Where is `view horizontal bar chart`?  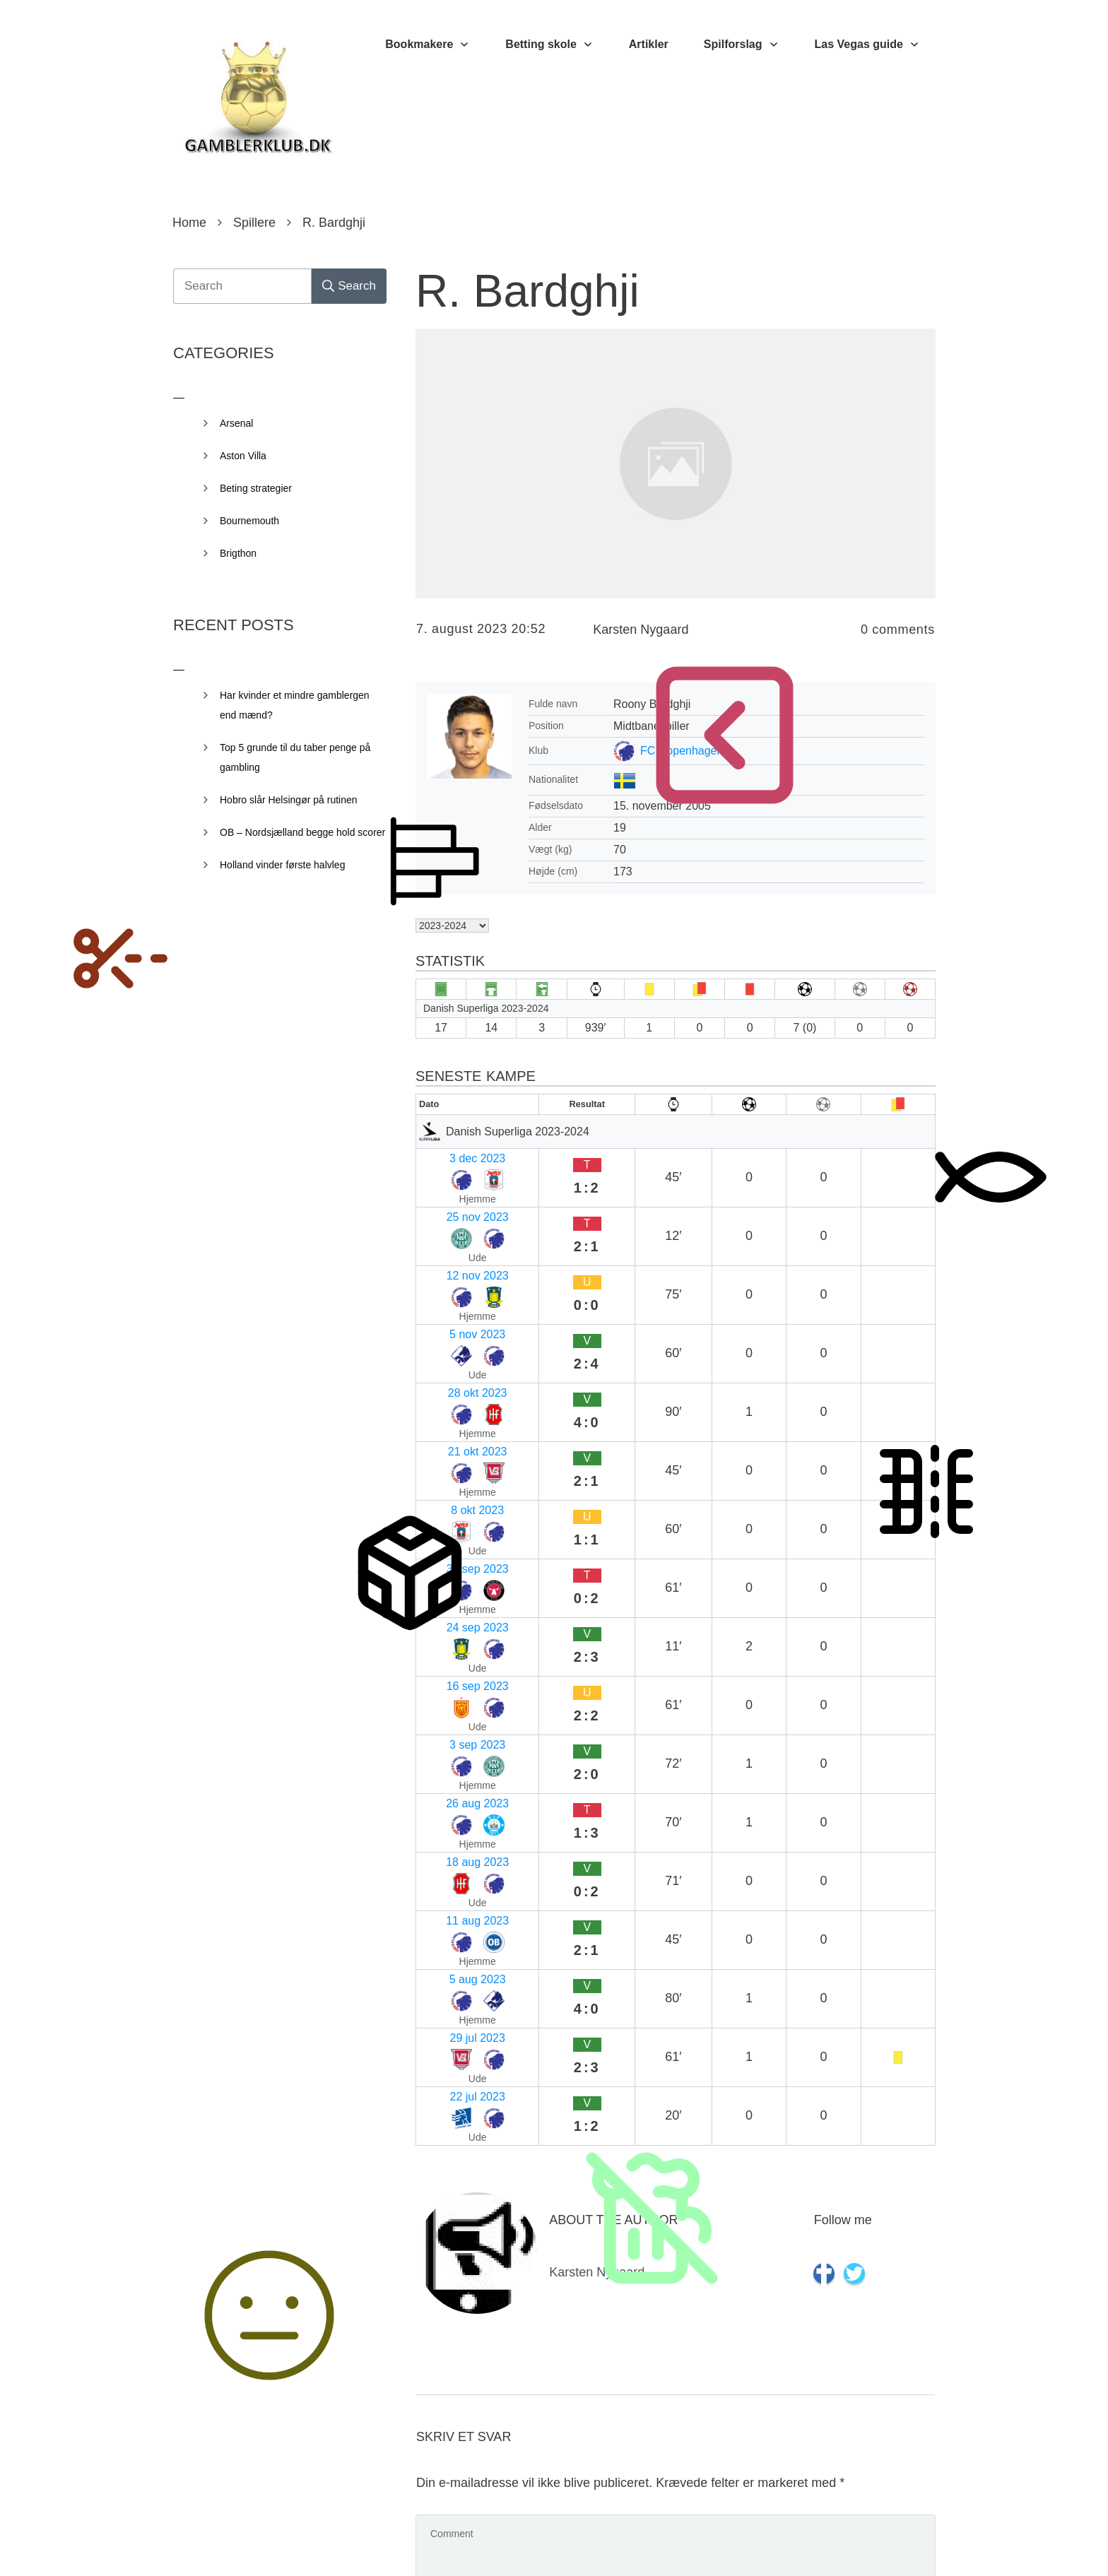
view horizontal bar chart is located at coordinates (431, 861).